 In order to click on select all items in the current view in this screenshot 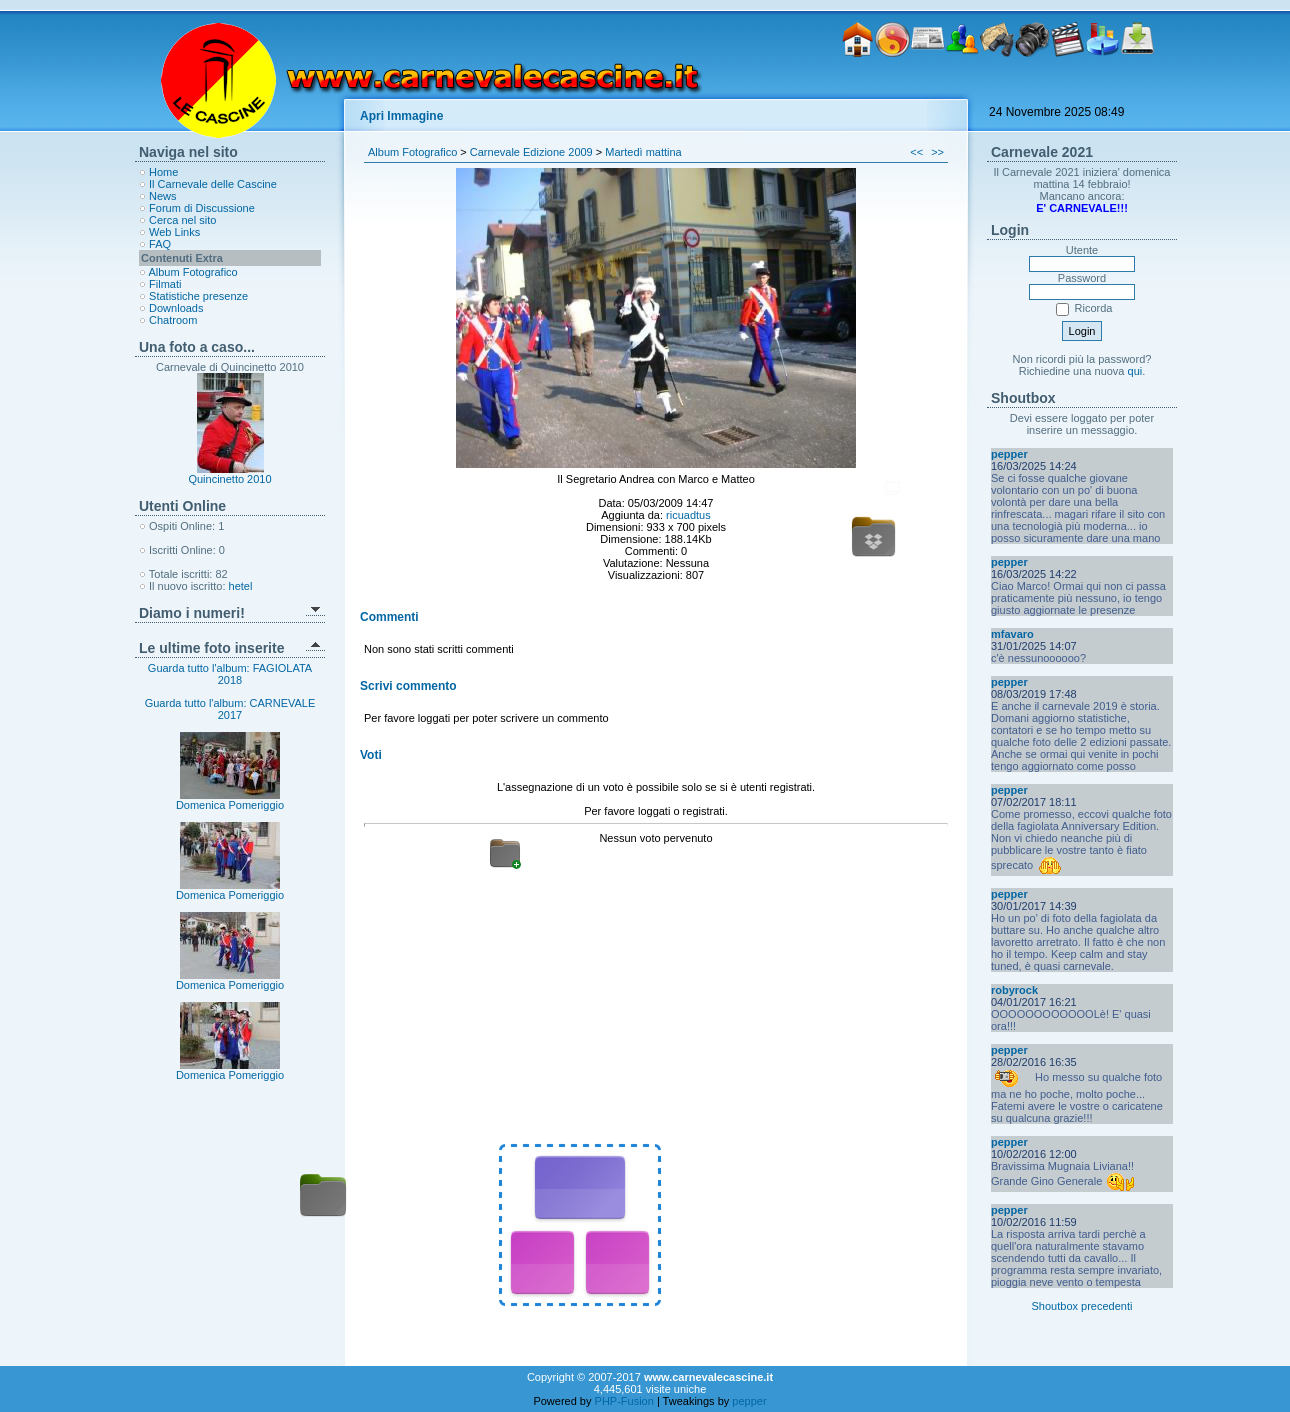, I will do `click(580, 1225)`.